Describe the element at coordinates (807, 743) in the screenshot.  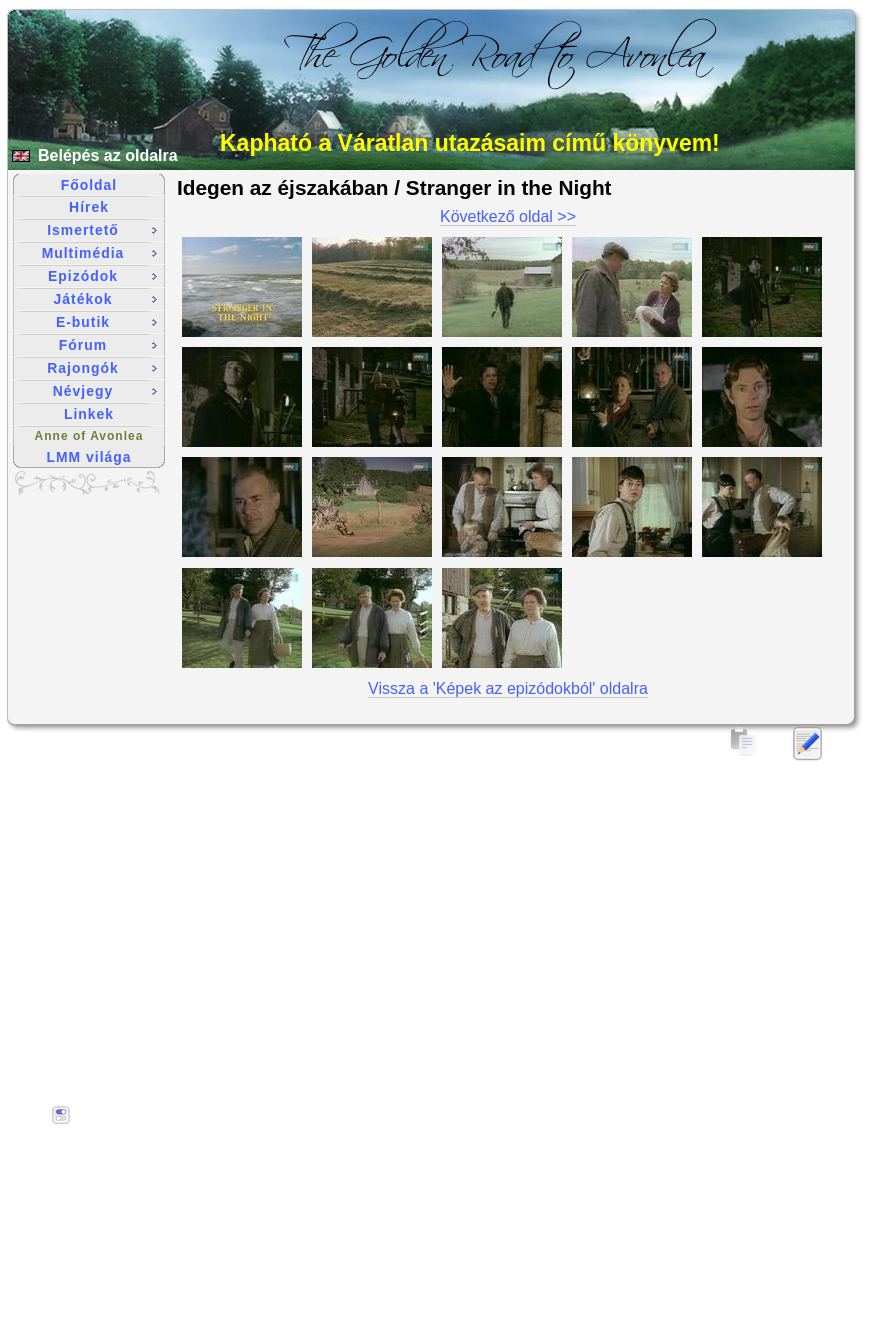
I see `open the software learning center` at that location.